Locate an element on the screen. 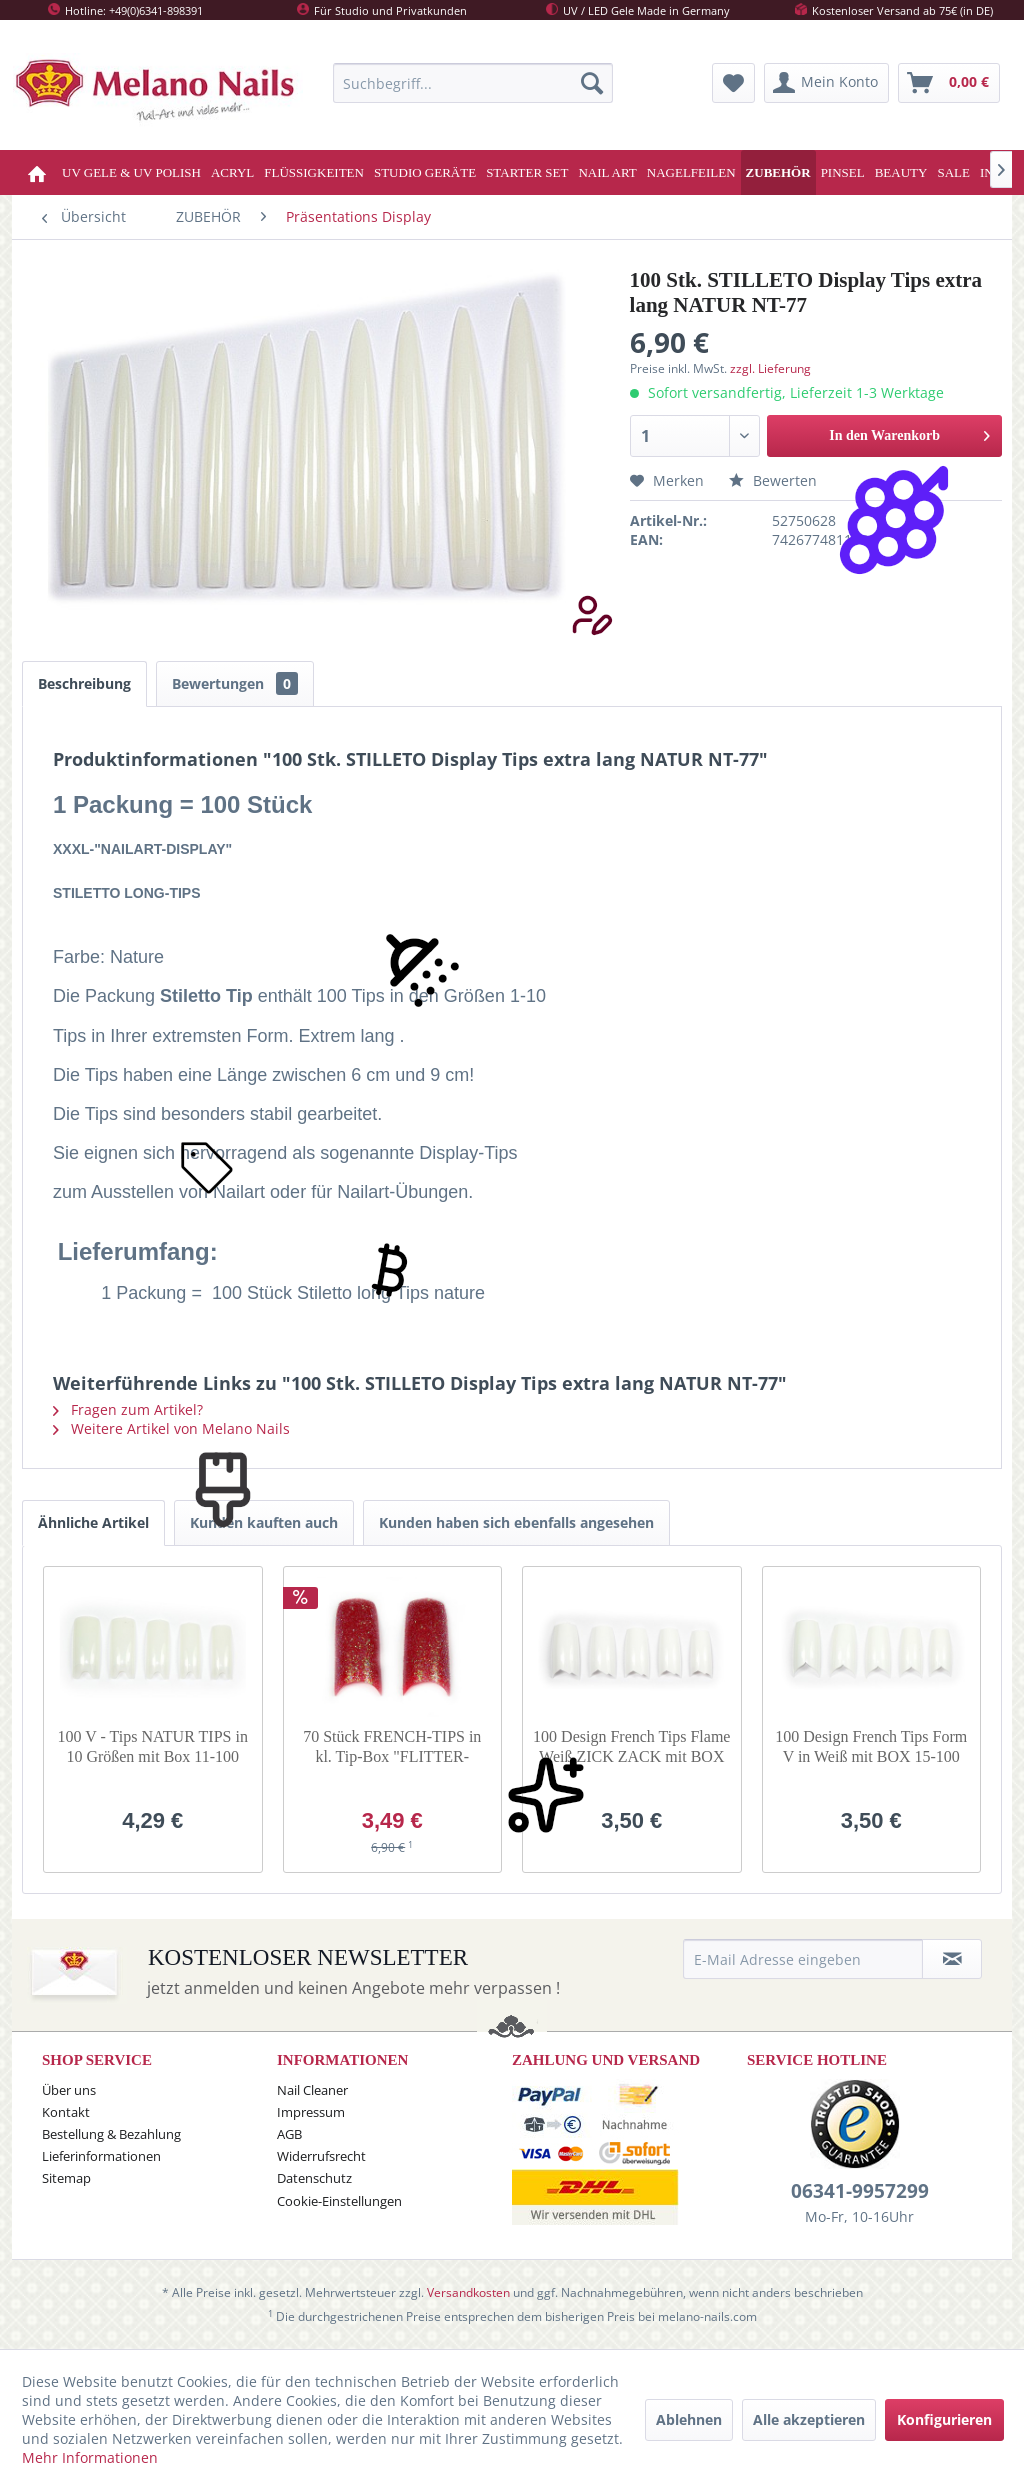  customize appearance or theme settings is located at coordinates (223, 1490).